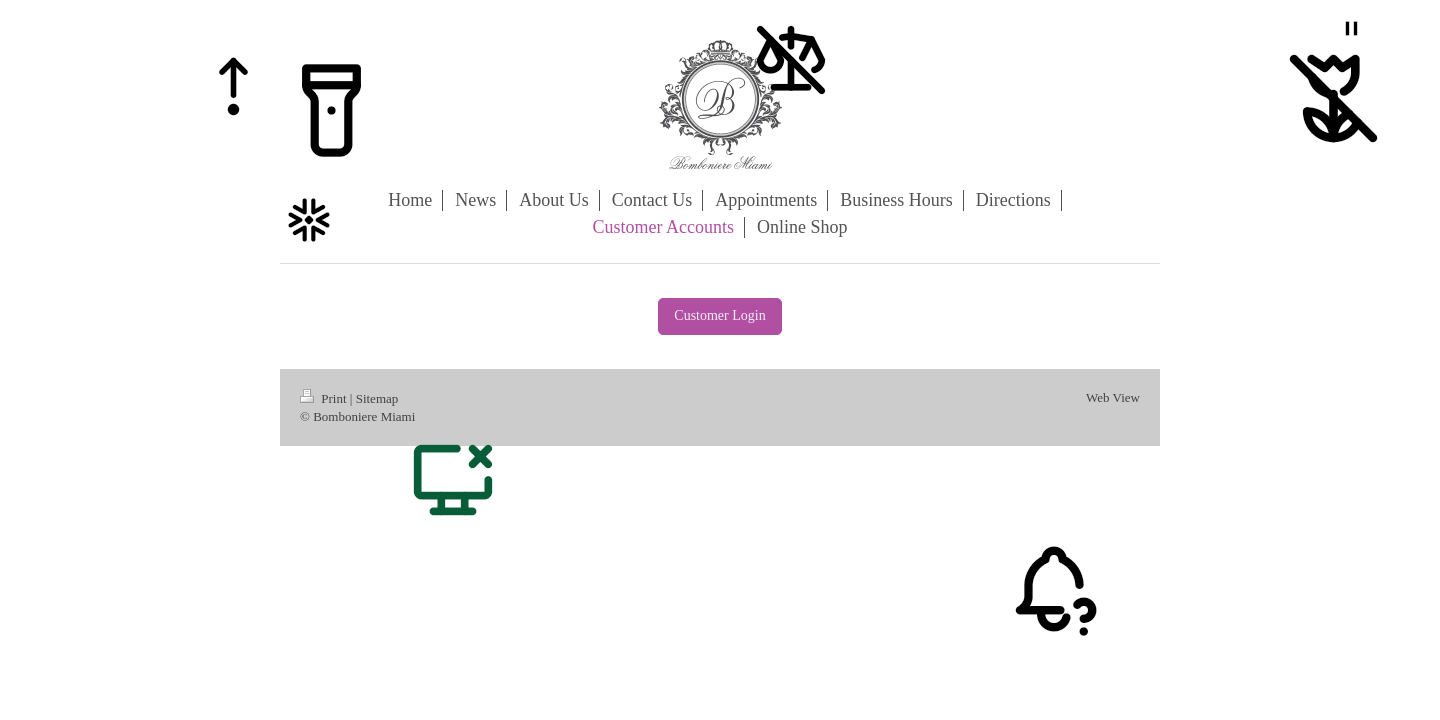  Describe the element at coordinates (331, 110) in the screenshot. I see `turn on device flashlight` at that location.